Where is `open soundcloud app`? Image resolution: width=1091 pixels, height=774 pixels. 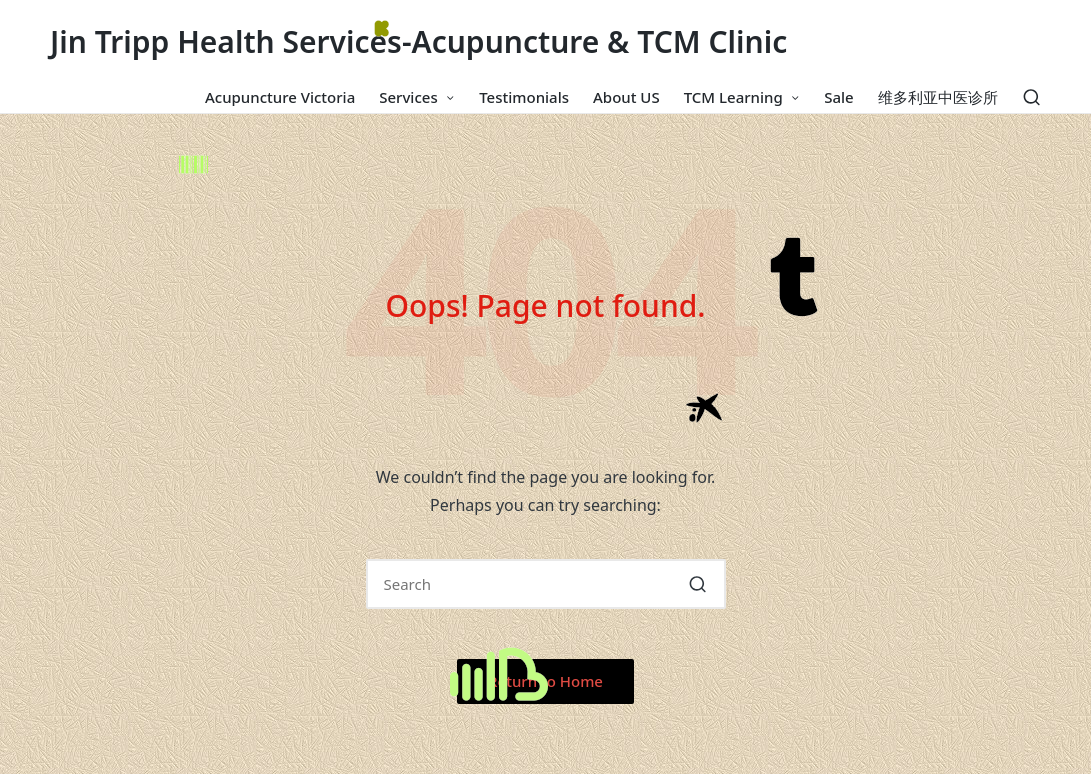 open soundcloud app is located at coordinates (499, 672).